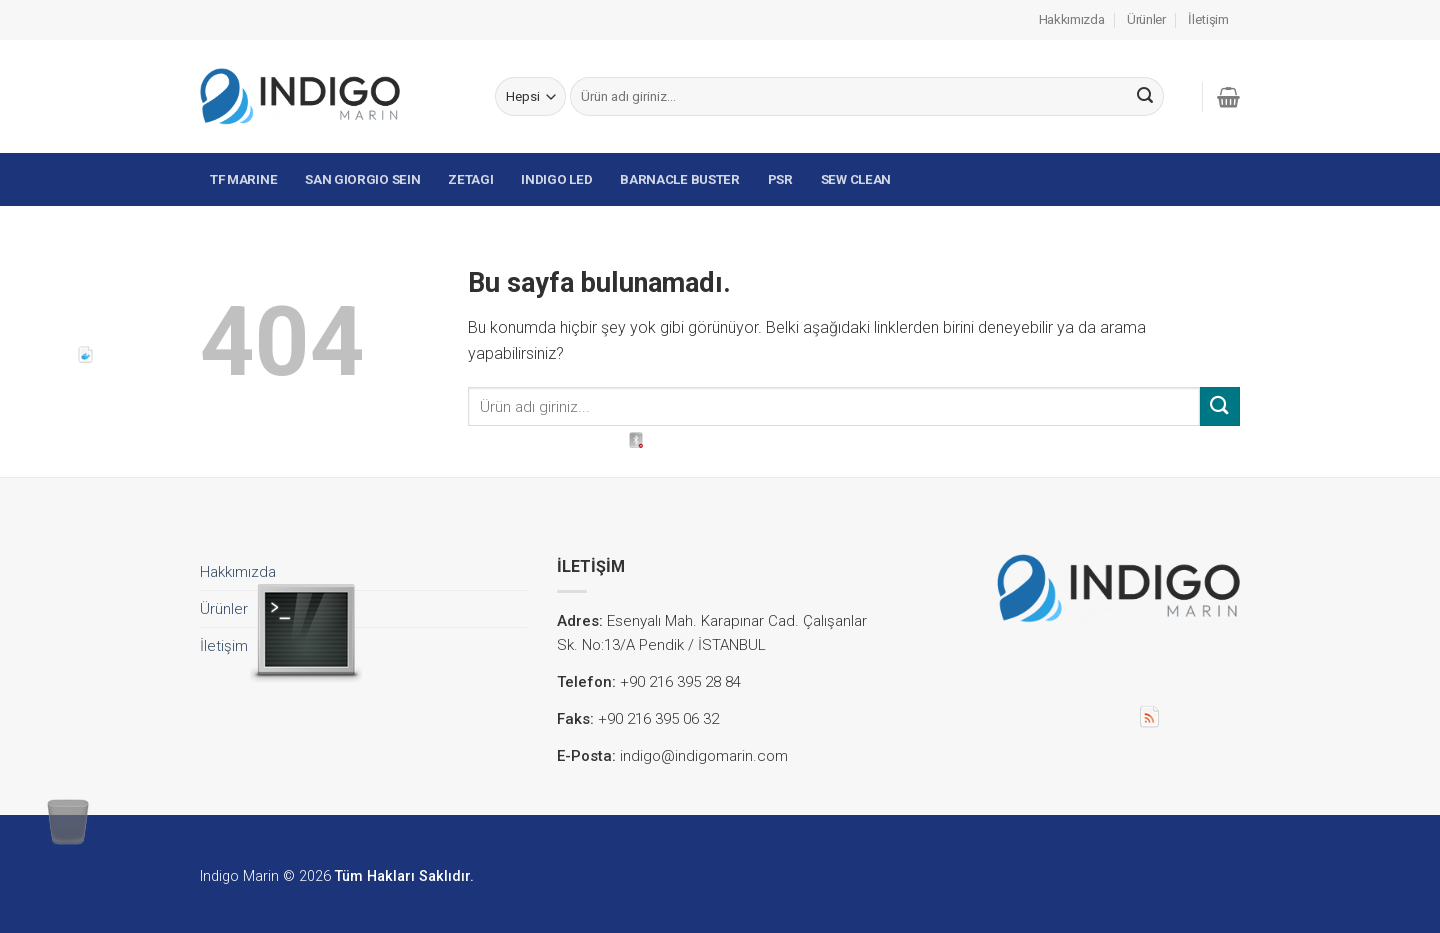  Describe the element at coordinates (306, 627) in the screenshot. I see `open the terminal application` at that location.